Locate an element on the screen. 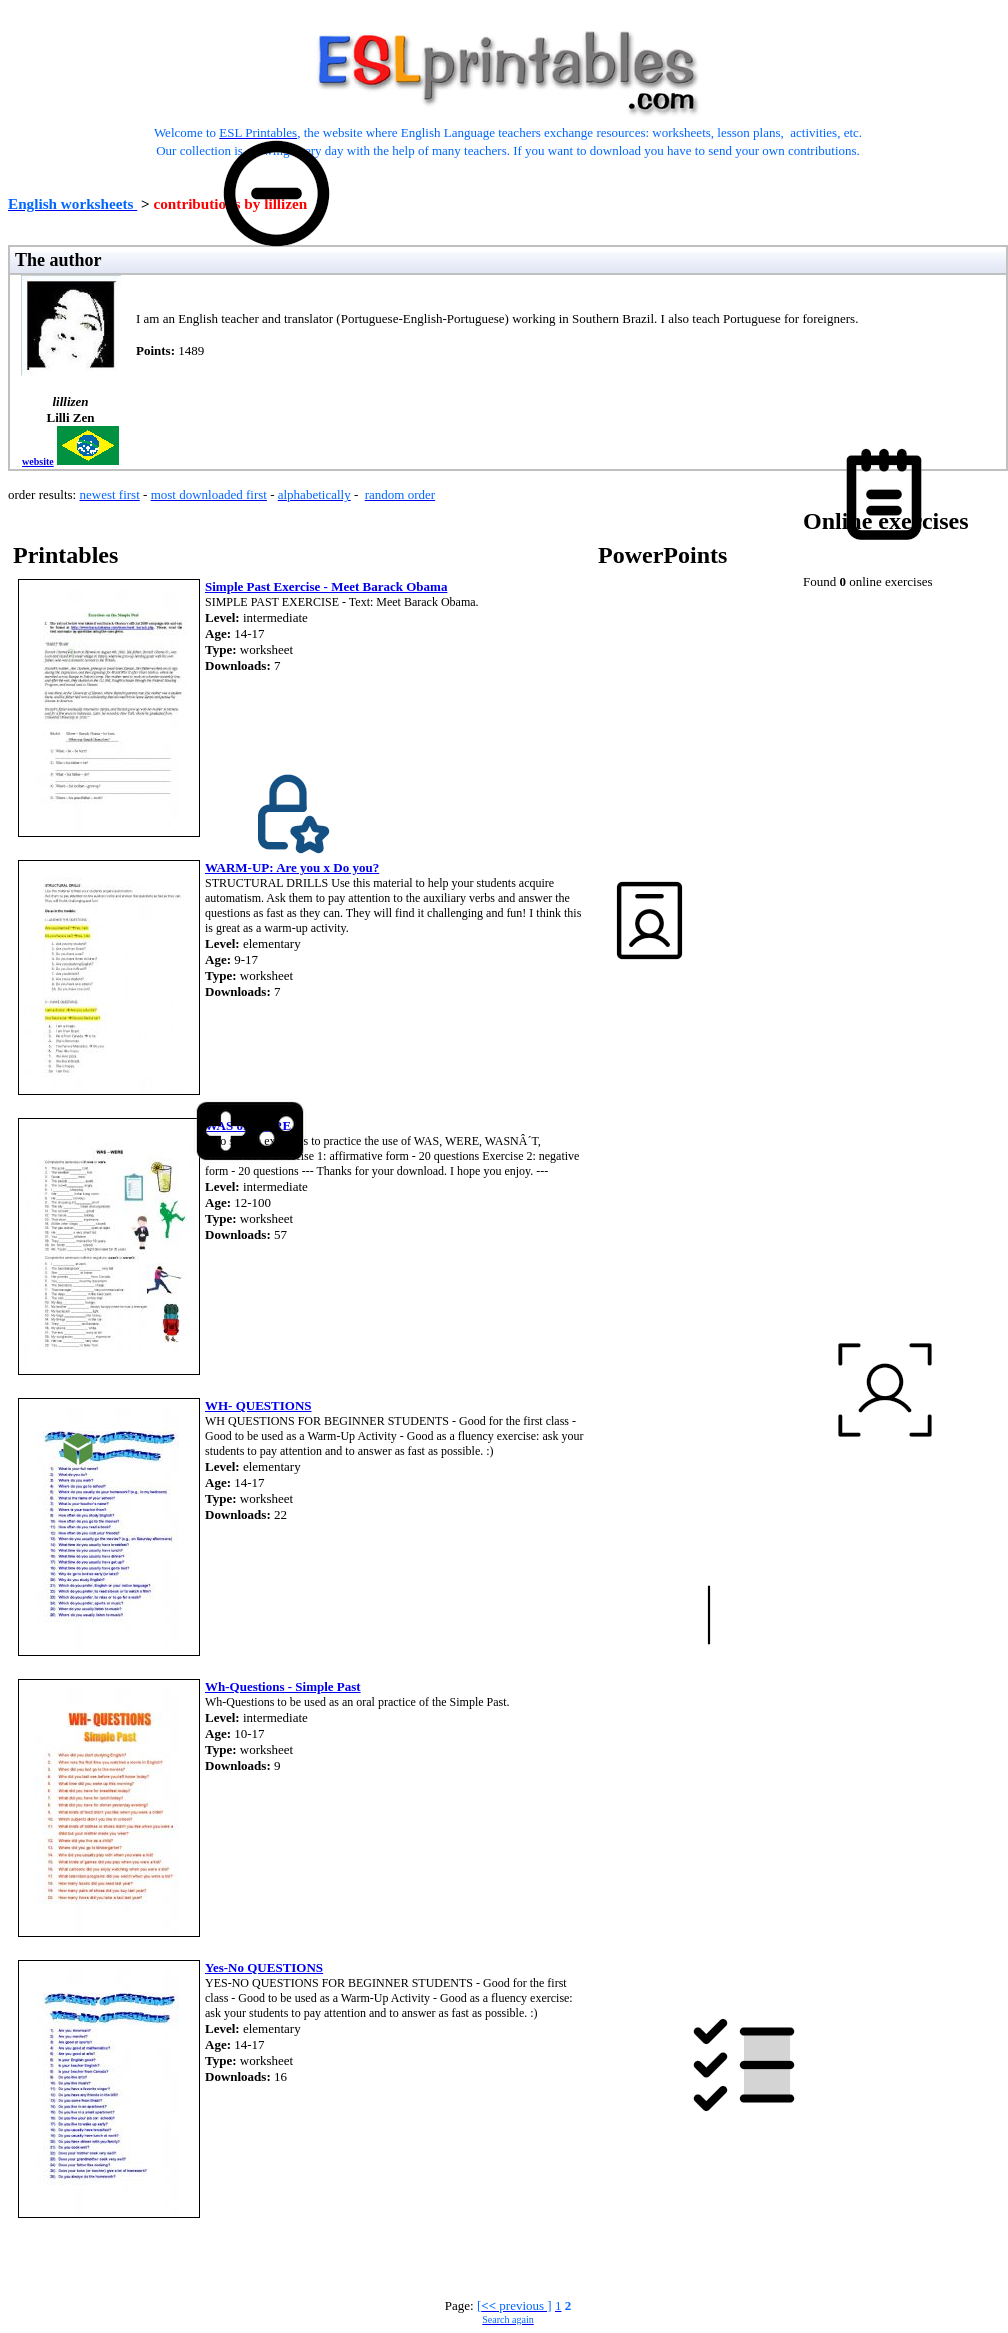 This screenshot has width=1008, height=2333. view user profile or identification details is located at coordinates (649, 920).